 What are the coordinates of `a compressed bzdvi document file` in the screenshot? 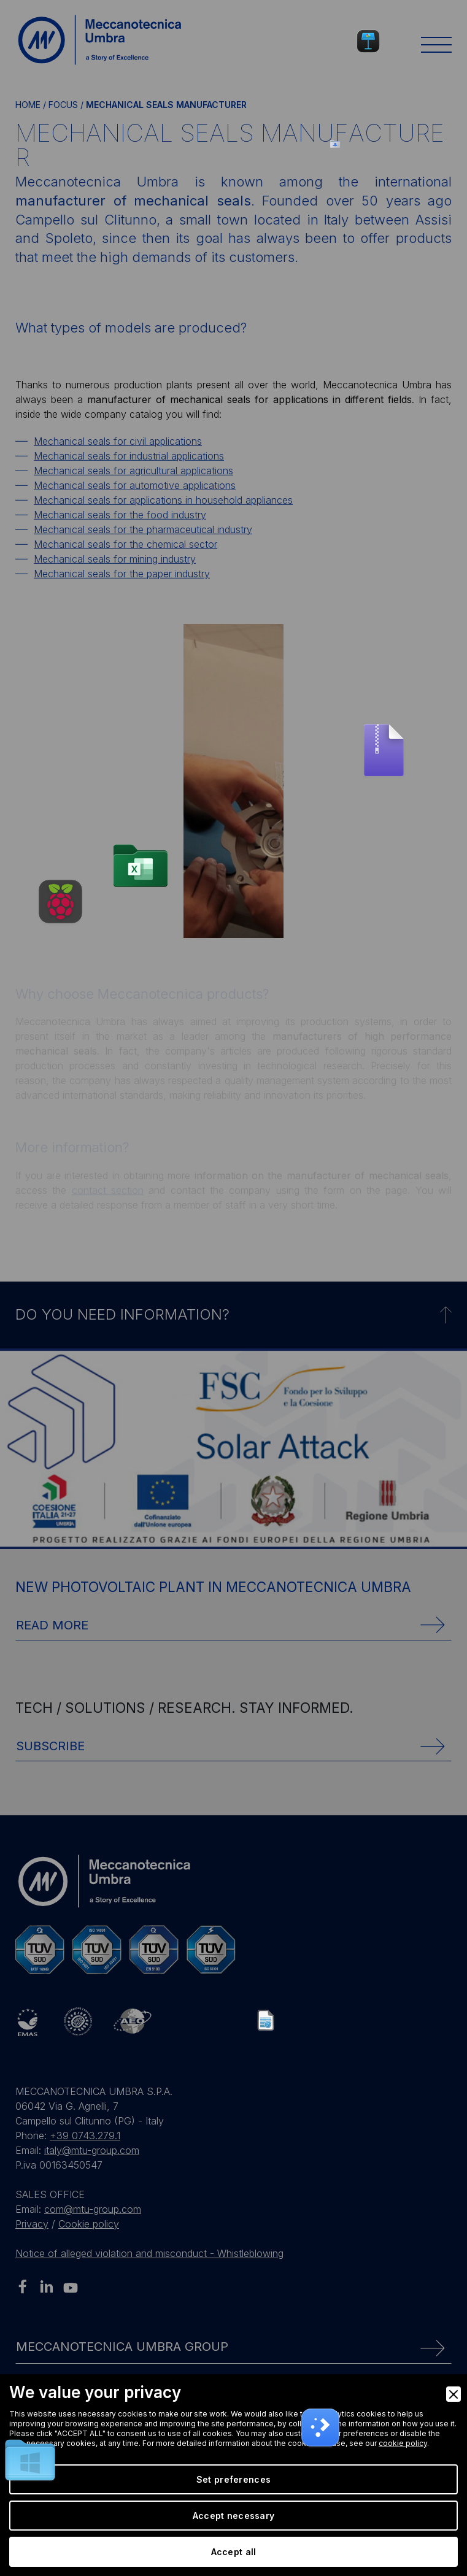 It's located at (384, 751).